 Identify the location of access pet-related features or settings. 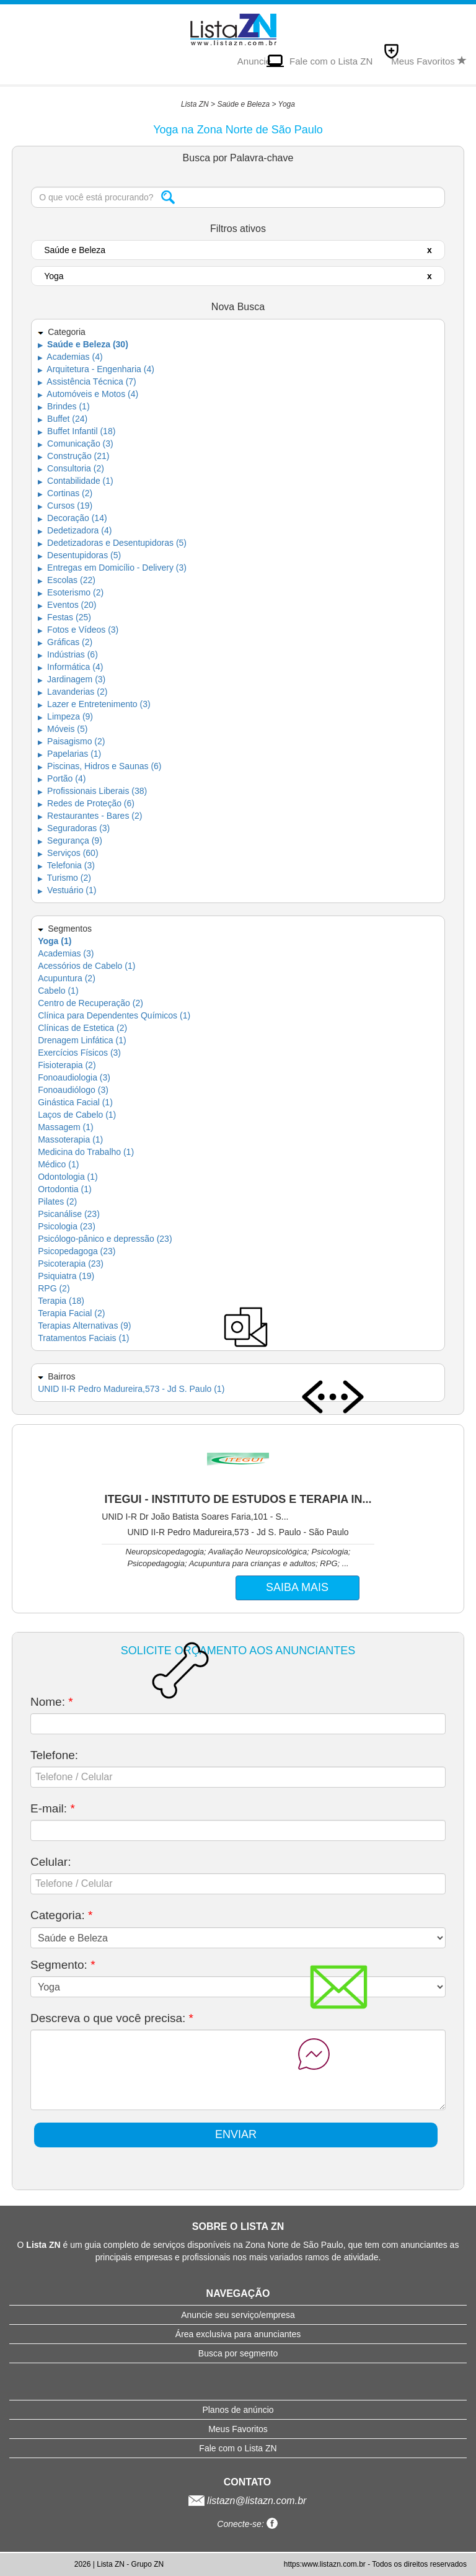
(180, 1670).